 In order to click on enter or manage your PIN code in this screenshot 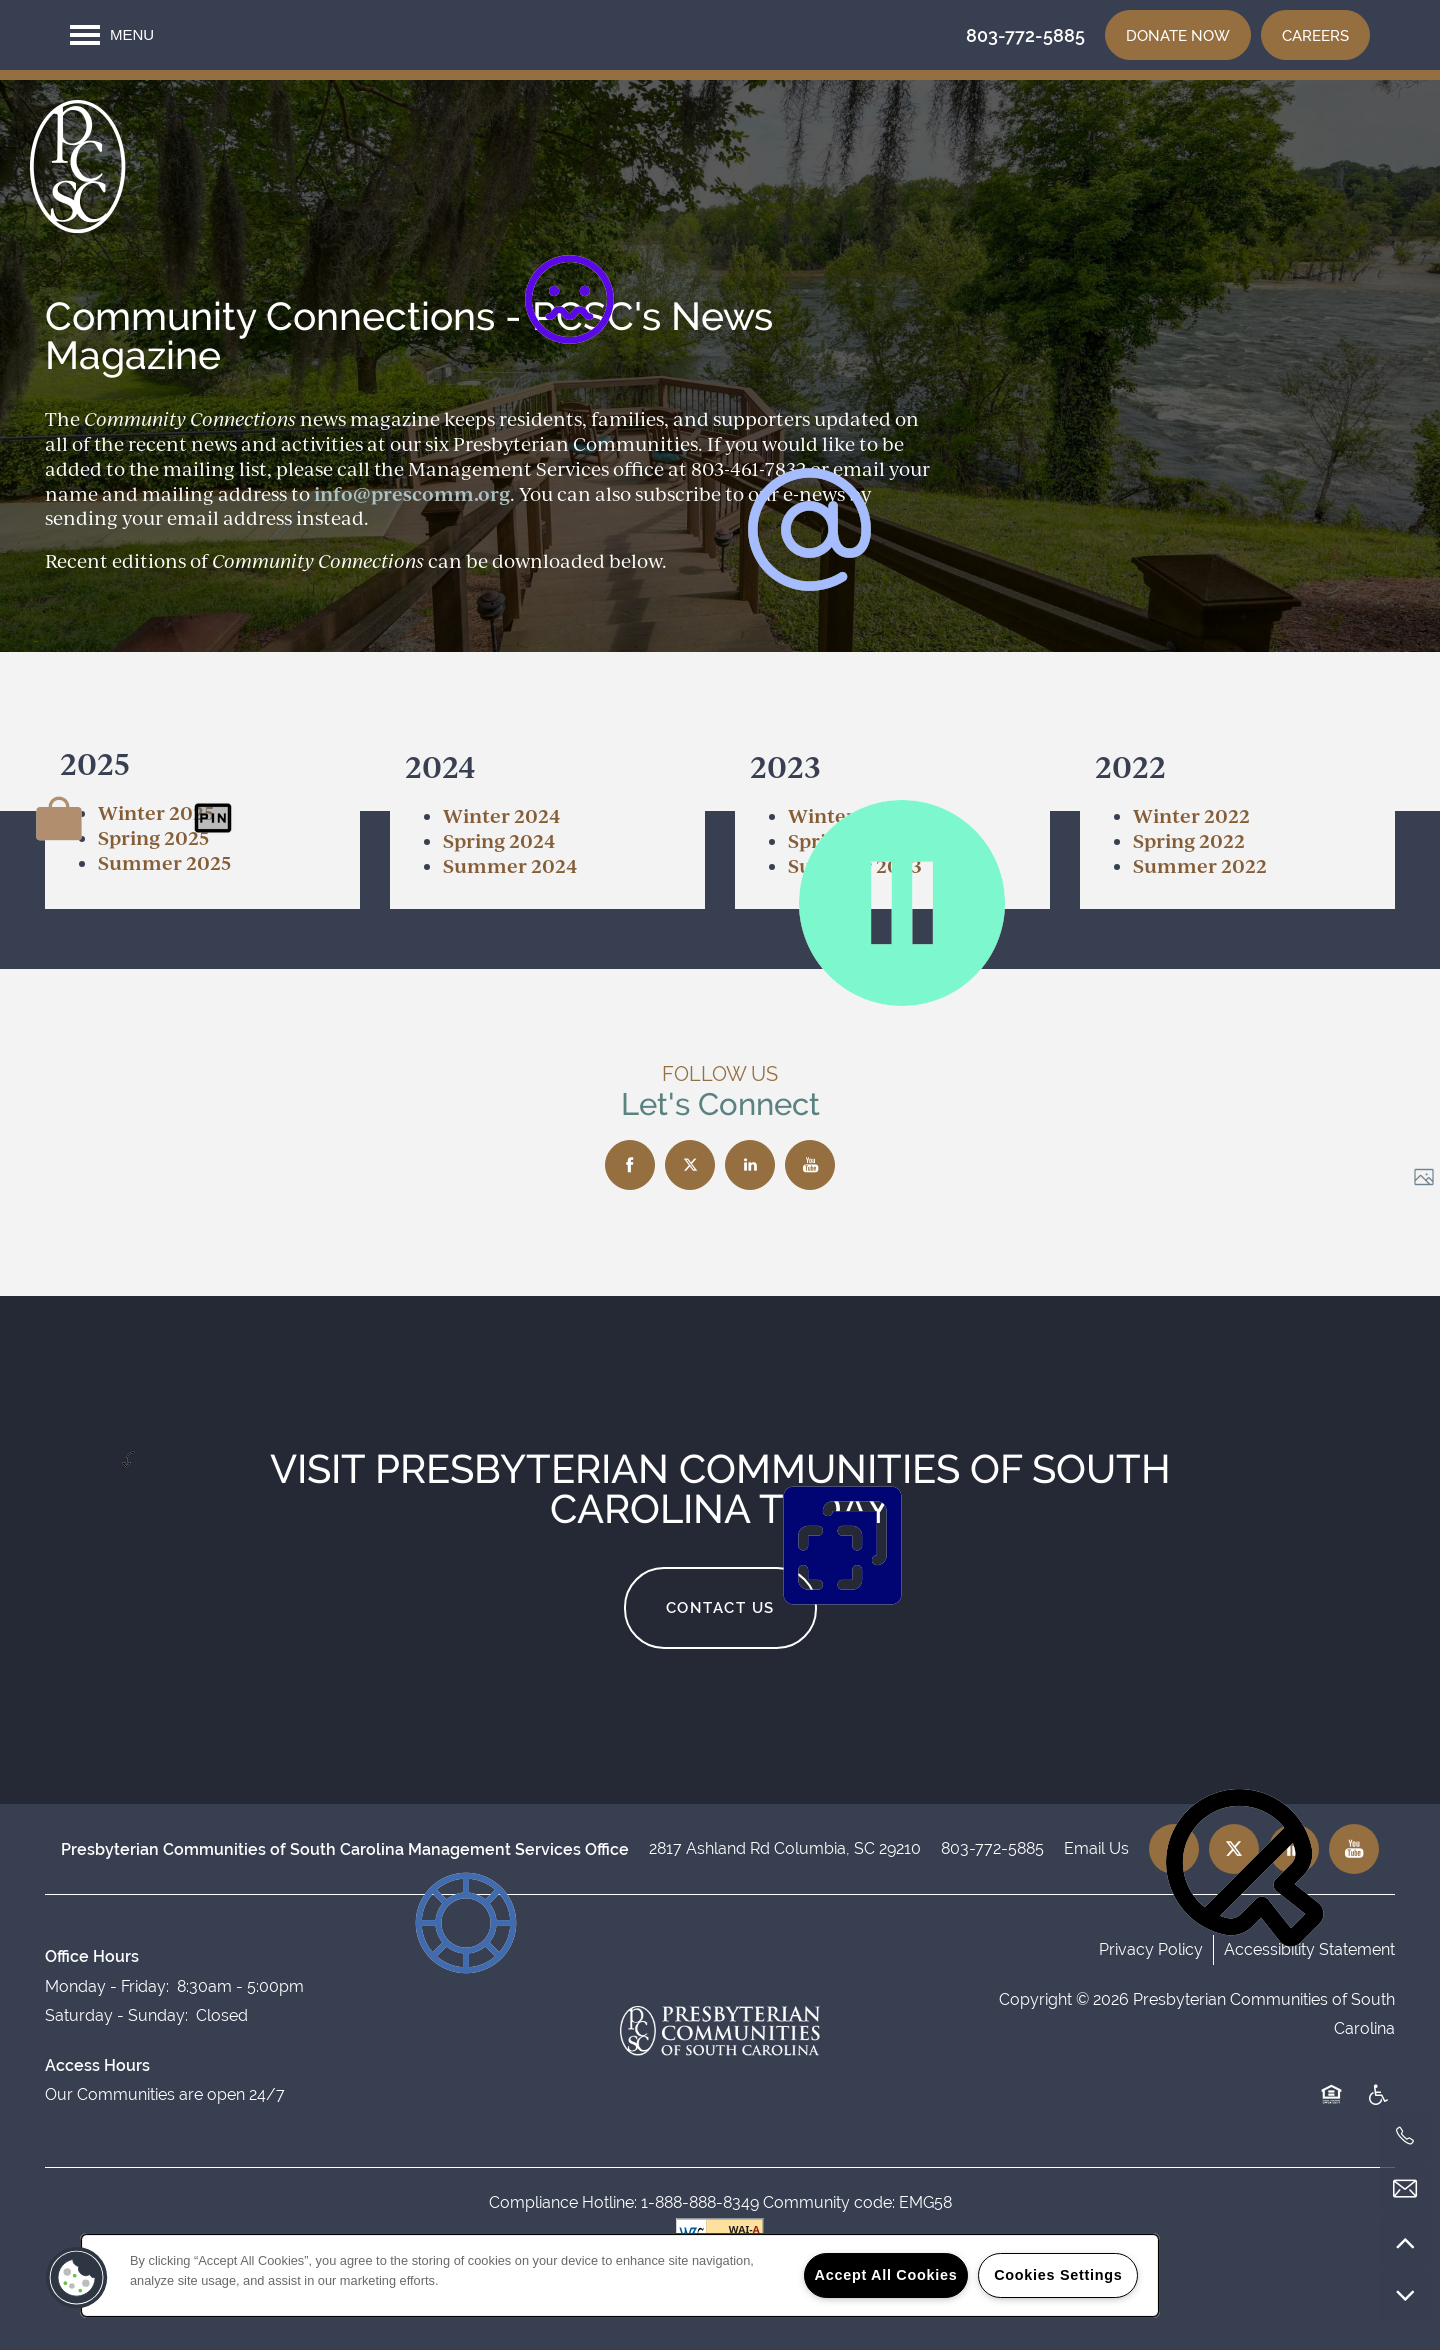, I will do `click(213, 818)`.